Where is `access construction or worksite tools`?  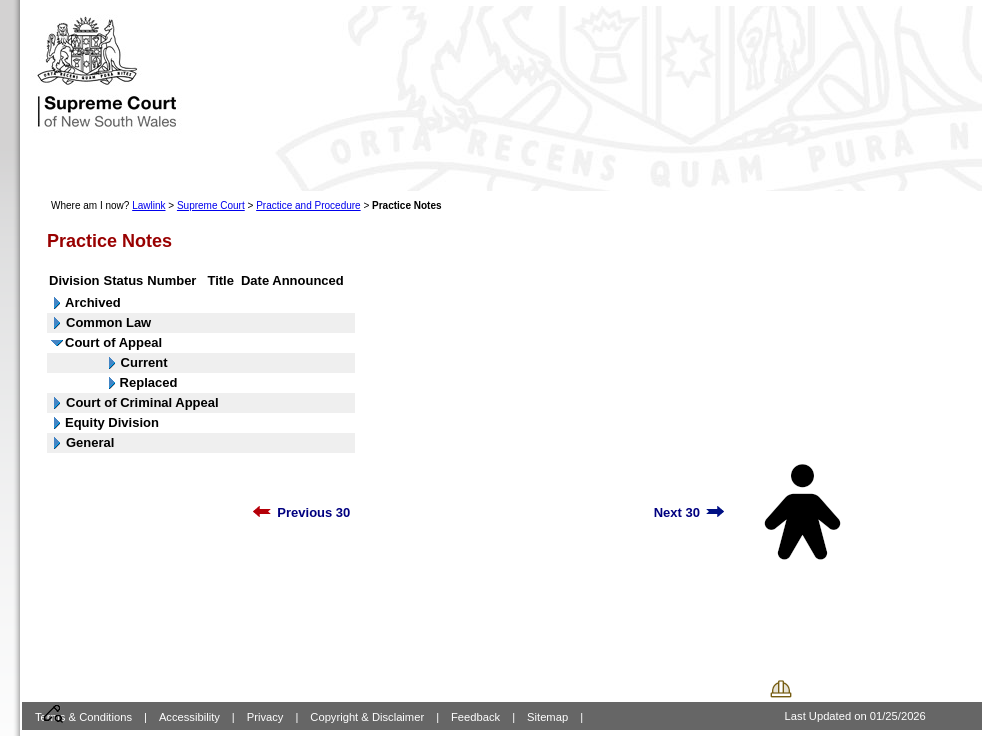
access construction or worksite tools is located at coordinates (781, 690).